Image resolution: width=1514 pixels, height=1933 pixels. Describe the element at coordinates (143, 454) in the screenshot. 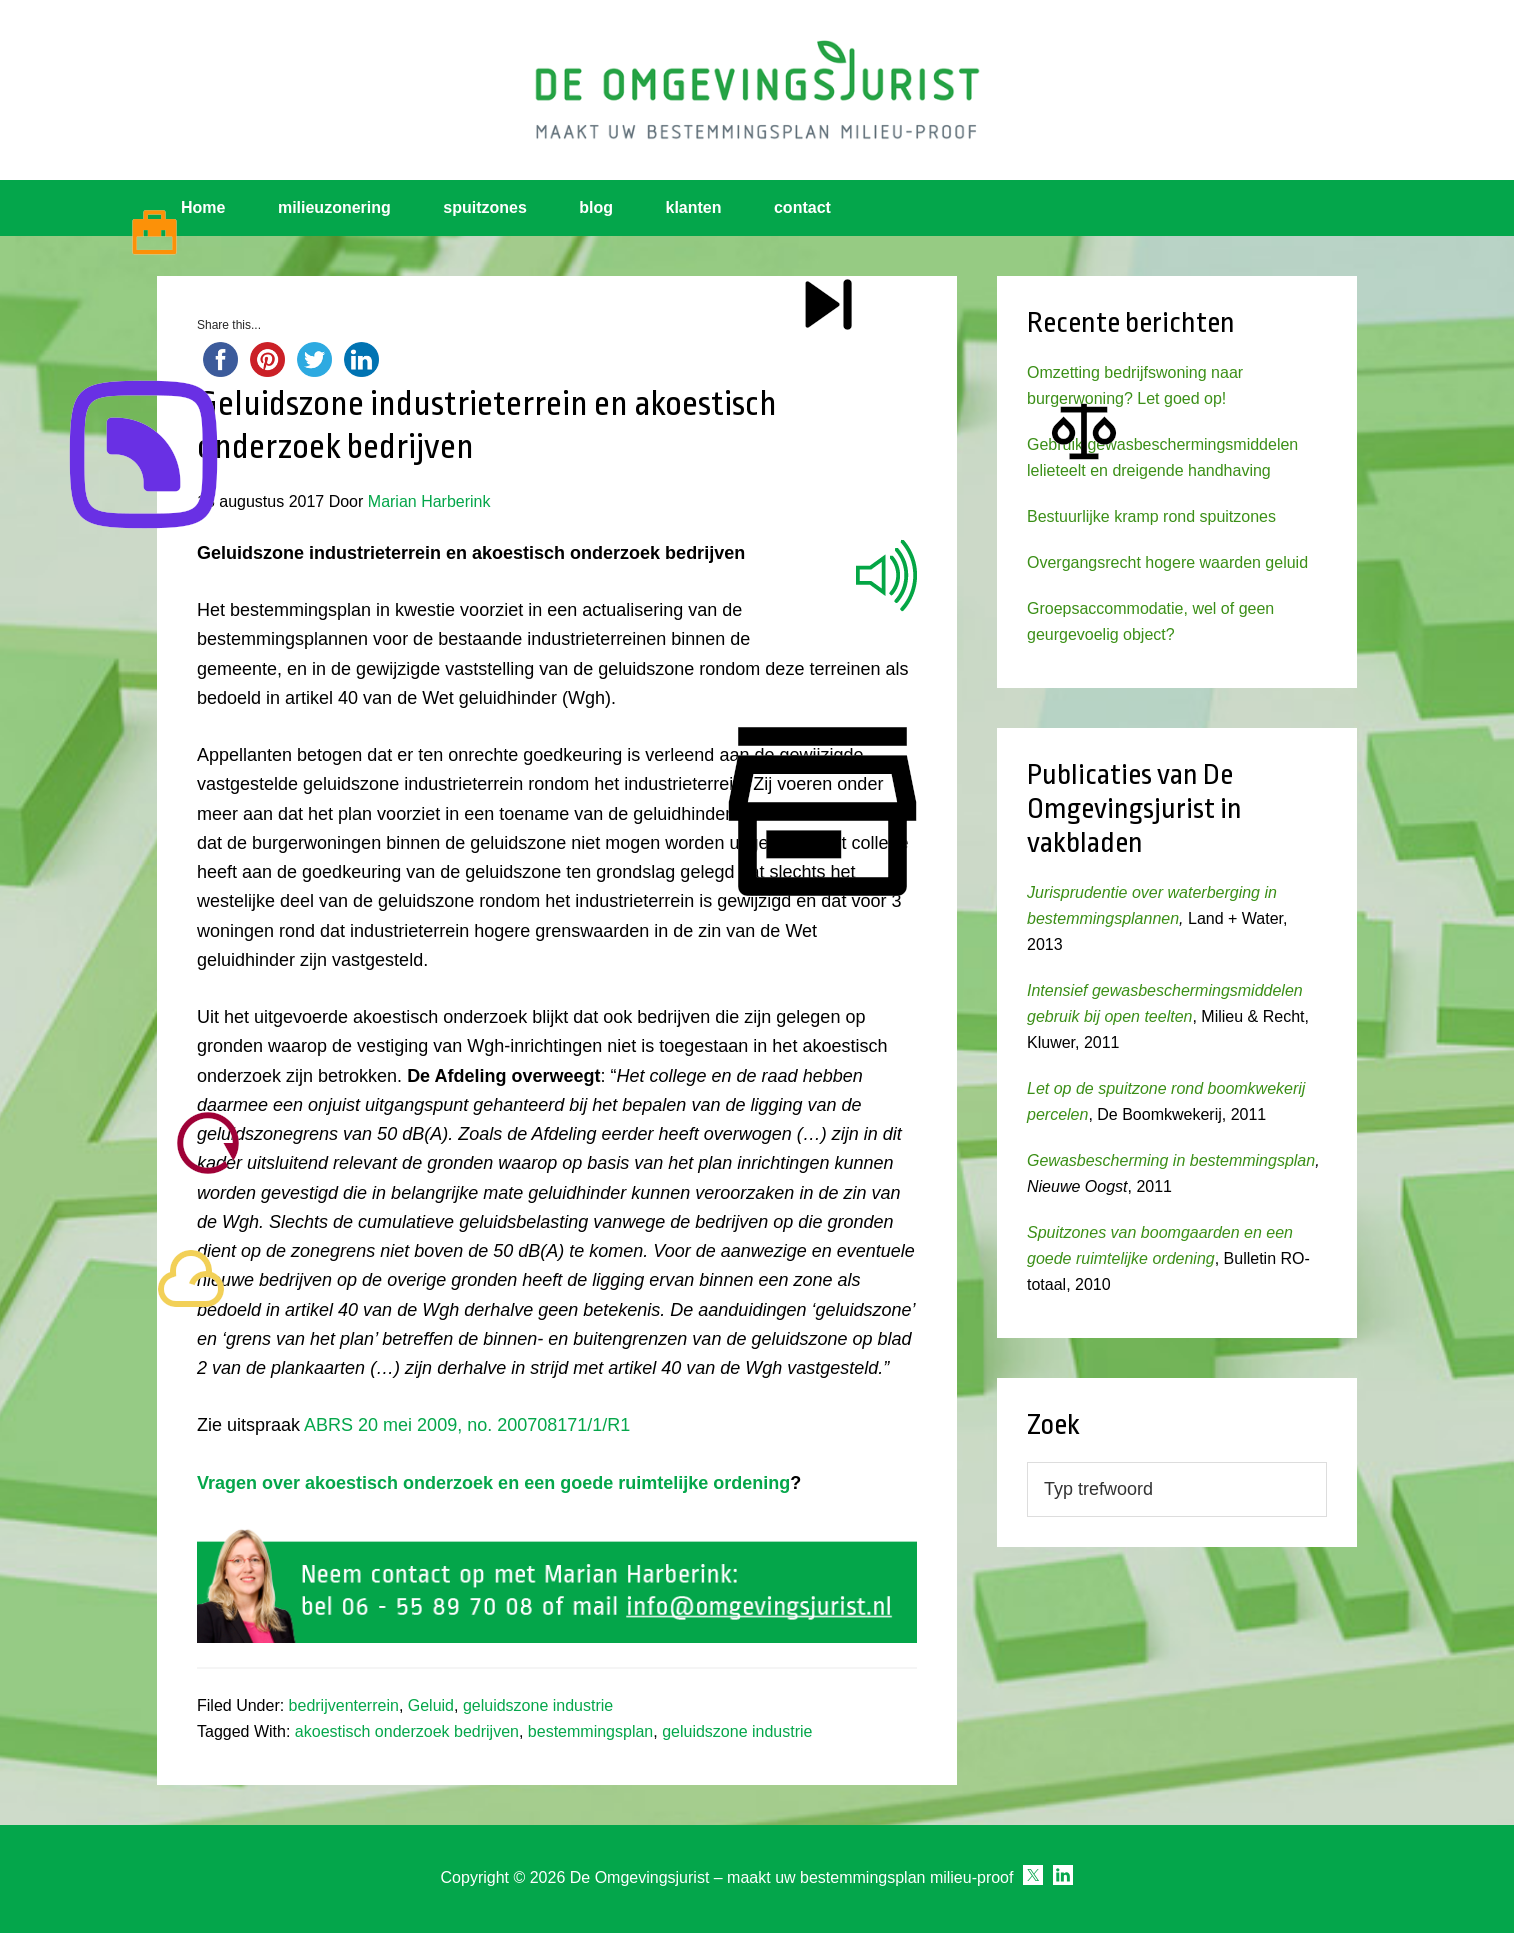

I see `open spectrum app` at that location.